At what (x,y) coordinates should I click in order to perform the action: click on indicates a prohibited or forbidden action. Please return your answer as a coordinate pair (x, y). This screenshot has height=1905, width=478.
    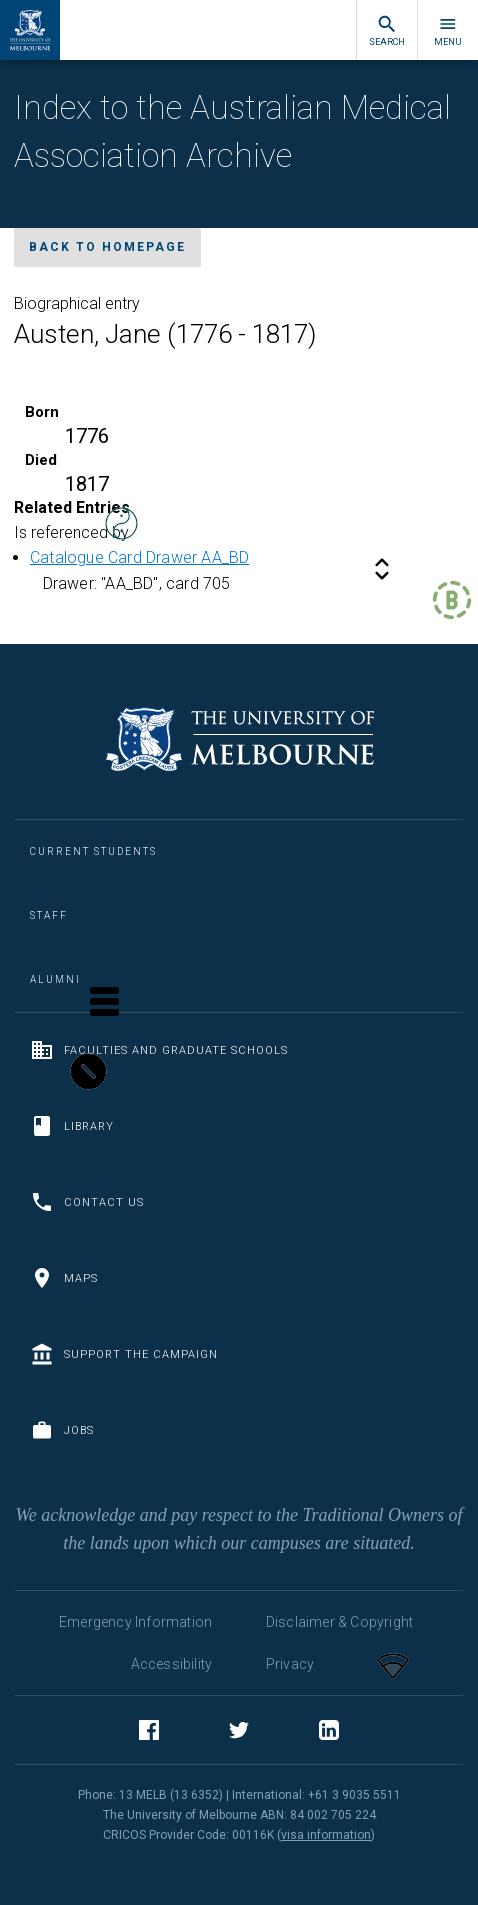
    Looking at the image, I should click on (88, 1071).